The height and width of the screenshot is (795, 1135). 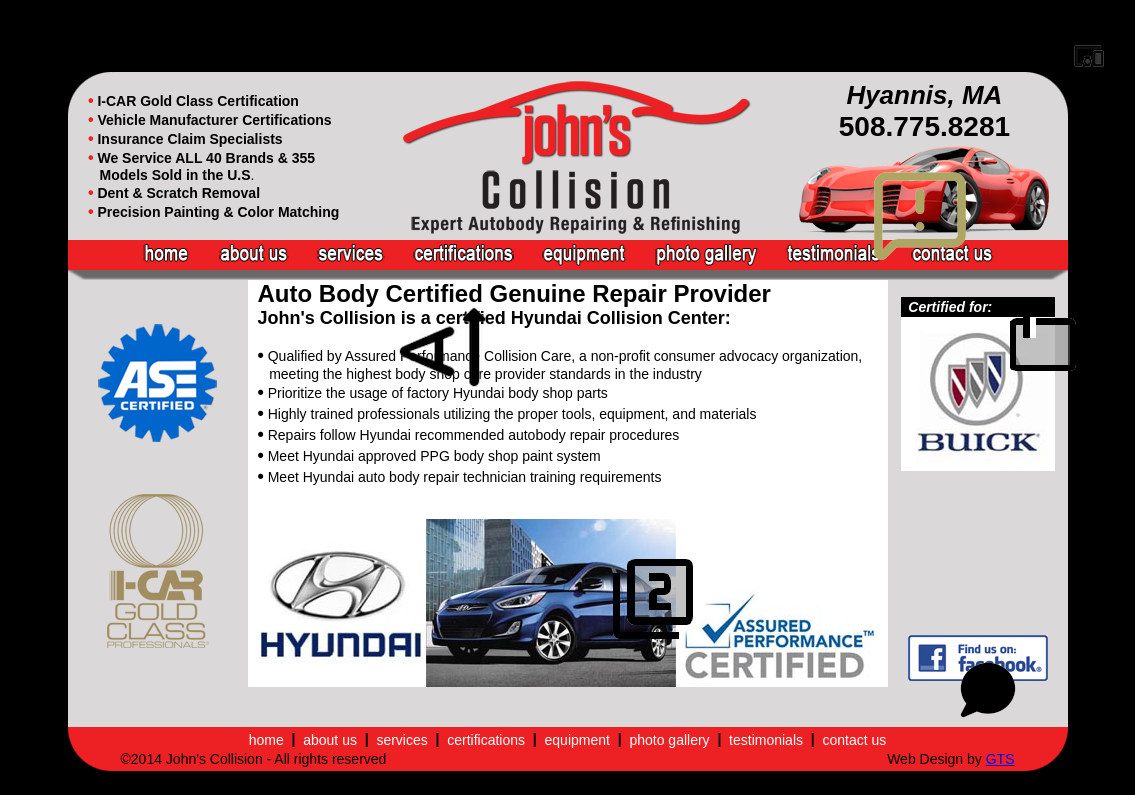 I want to click on message contains a warning or alert, so click(x=920, y=214).